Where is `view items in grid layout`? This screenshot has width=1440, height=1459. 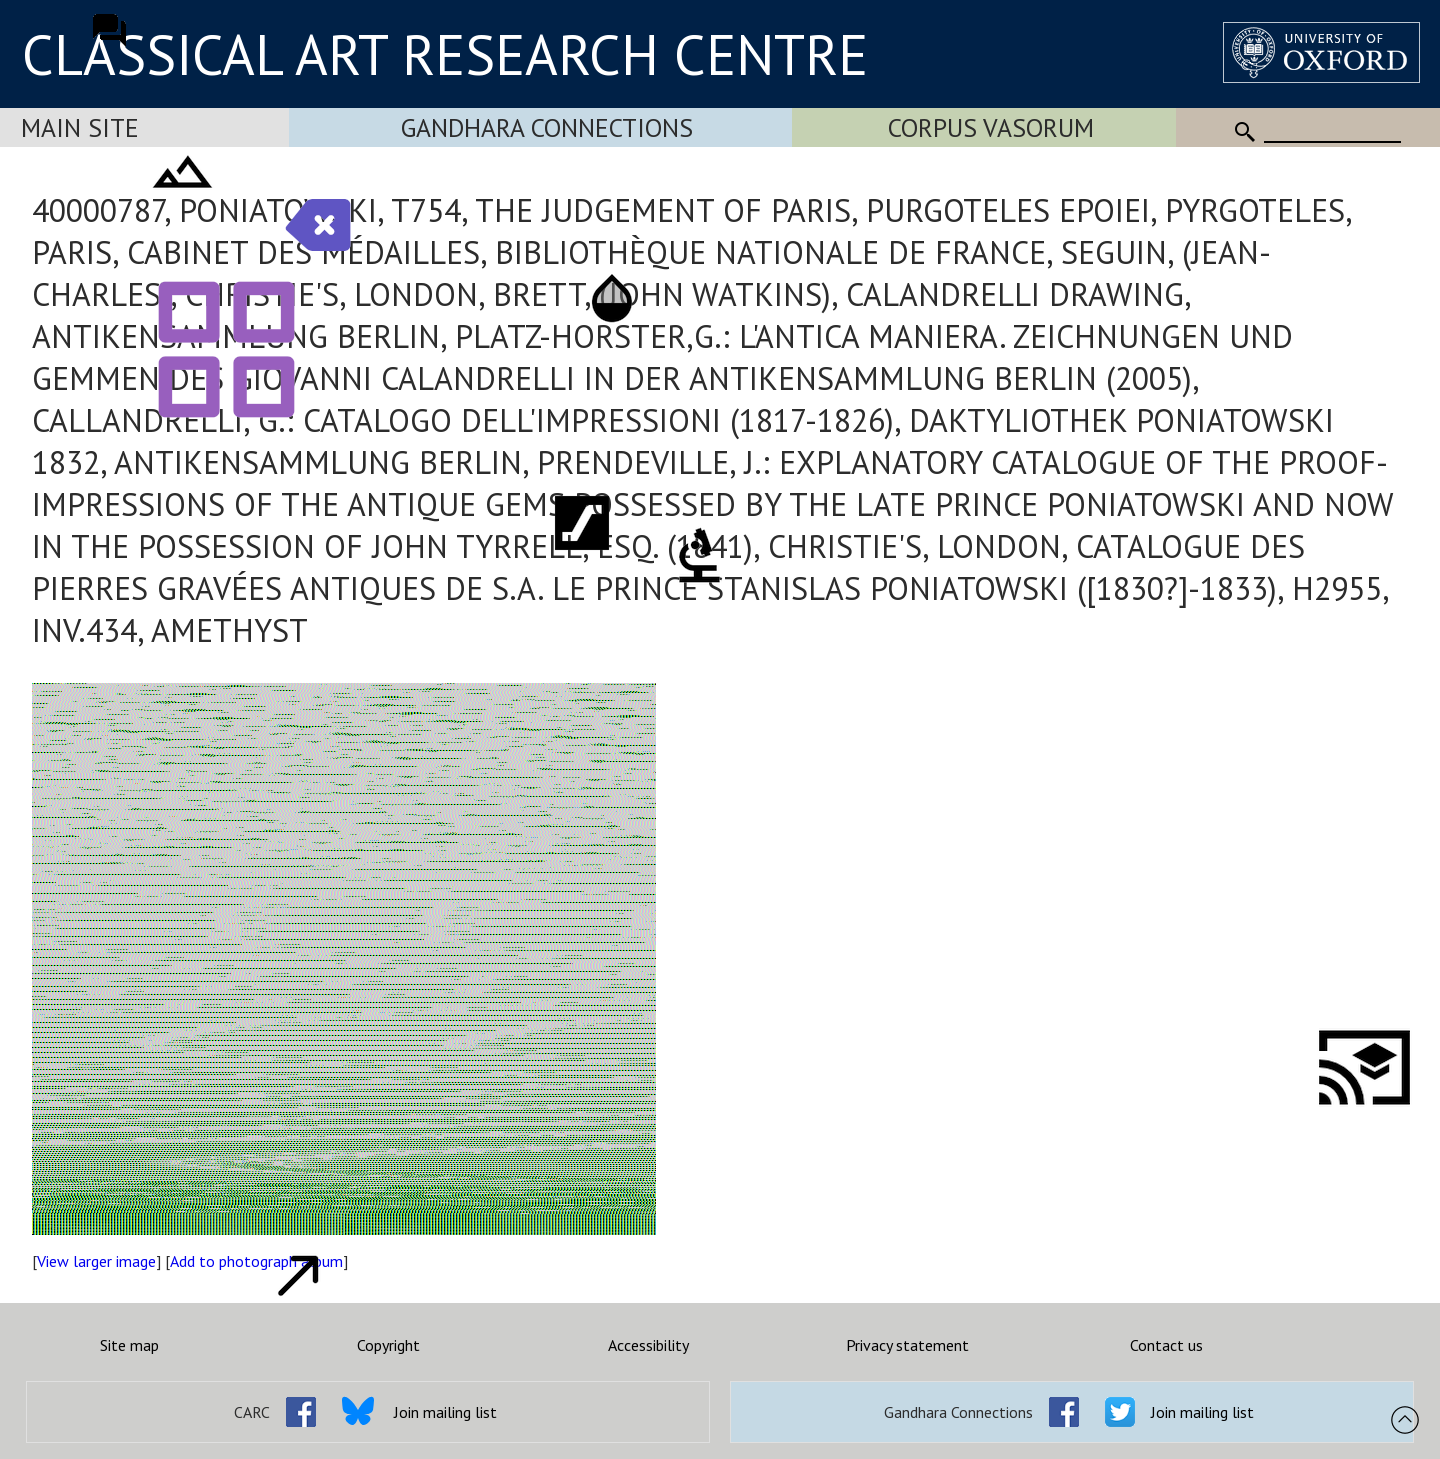
view items in grid layout is located at coordinates (226, 349).